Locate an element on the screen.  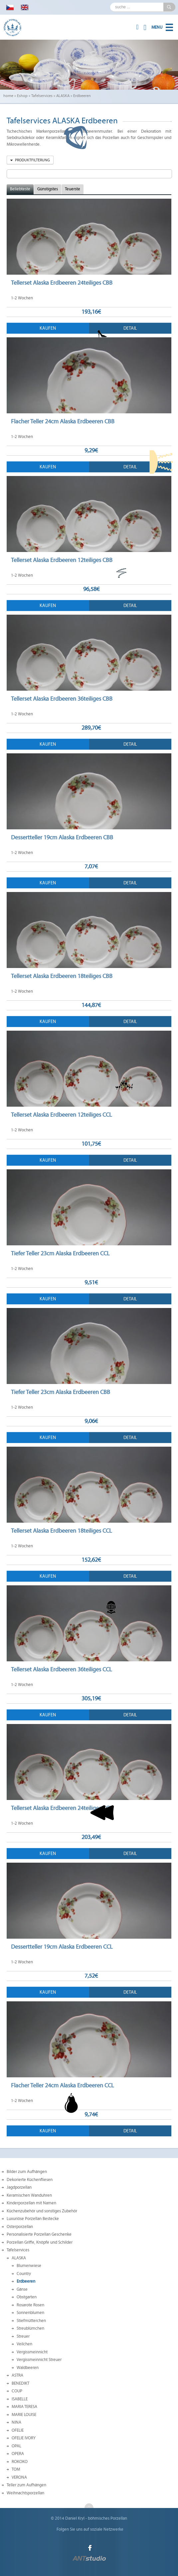
select pear as your game fruit or character is located at coordinates (71, 2103).